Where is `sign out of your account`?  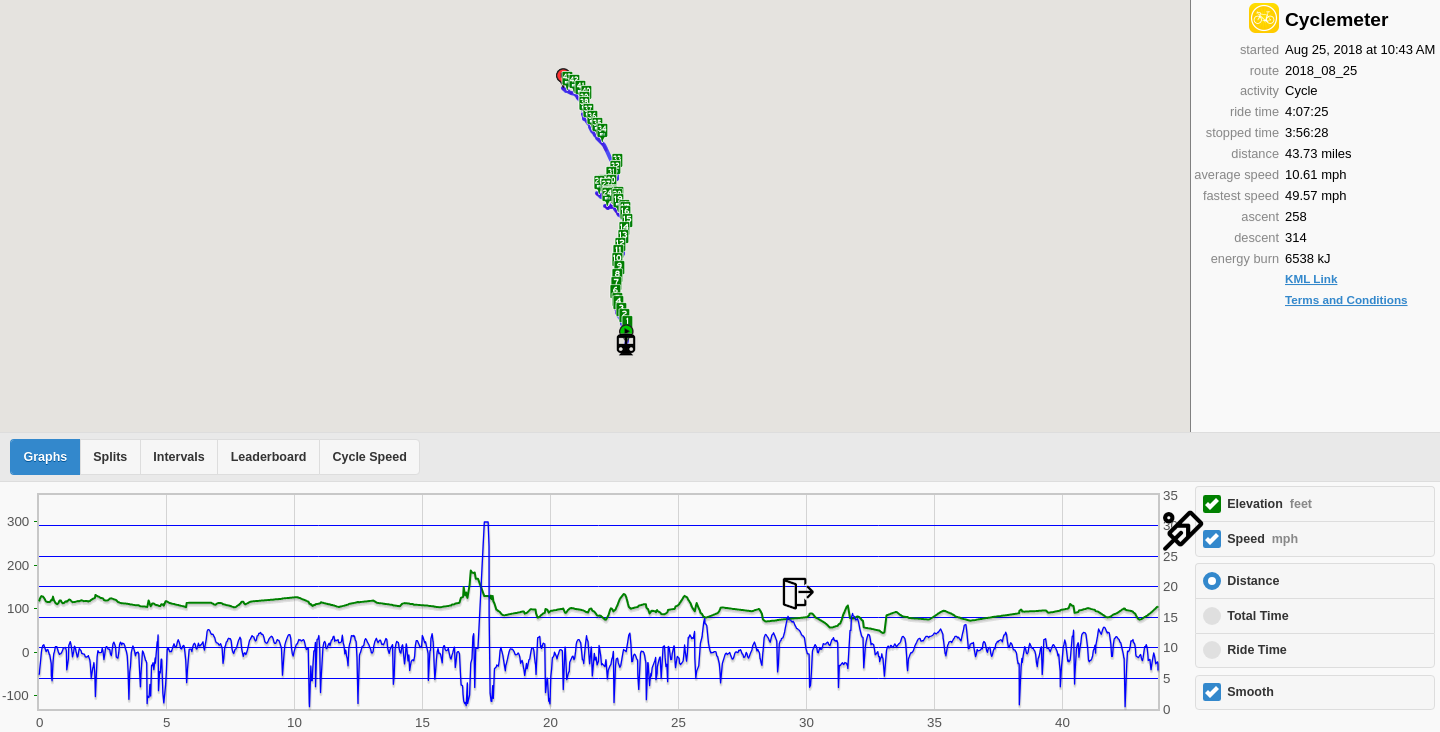
sign out of your account is located at coordinates (797, 592).